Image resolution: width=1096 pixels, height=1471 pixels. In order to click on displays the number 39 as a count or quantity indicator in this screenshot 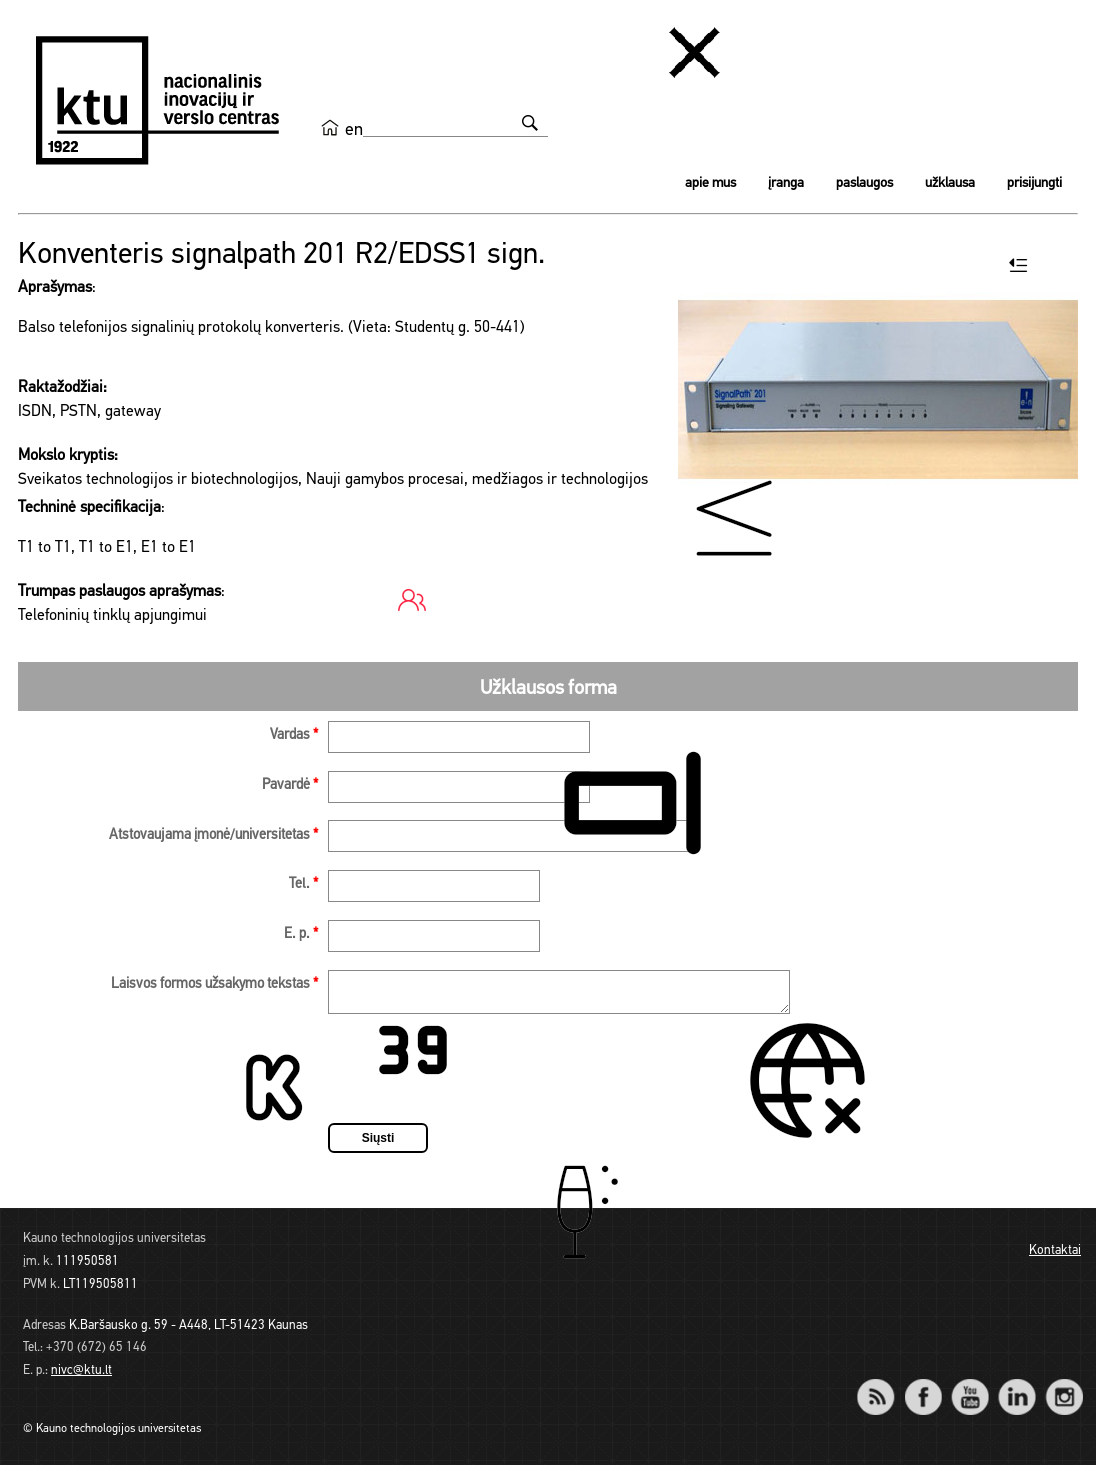, I will do `click(413, 1050)`.